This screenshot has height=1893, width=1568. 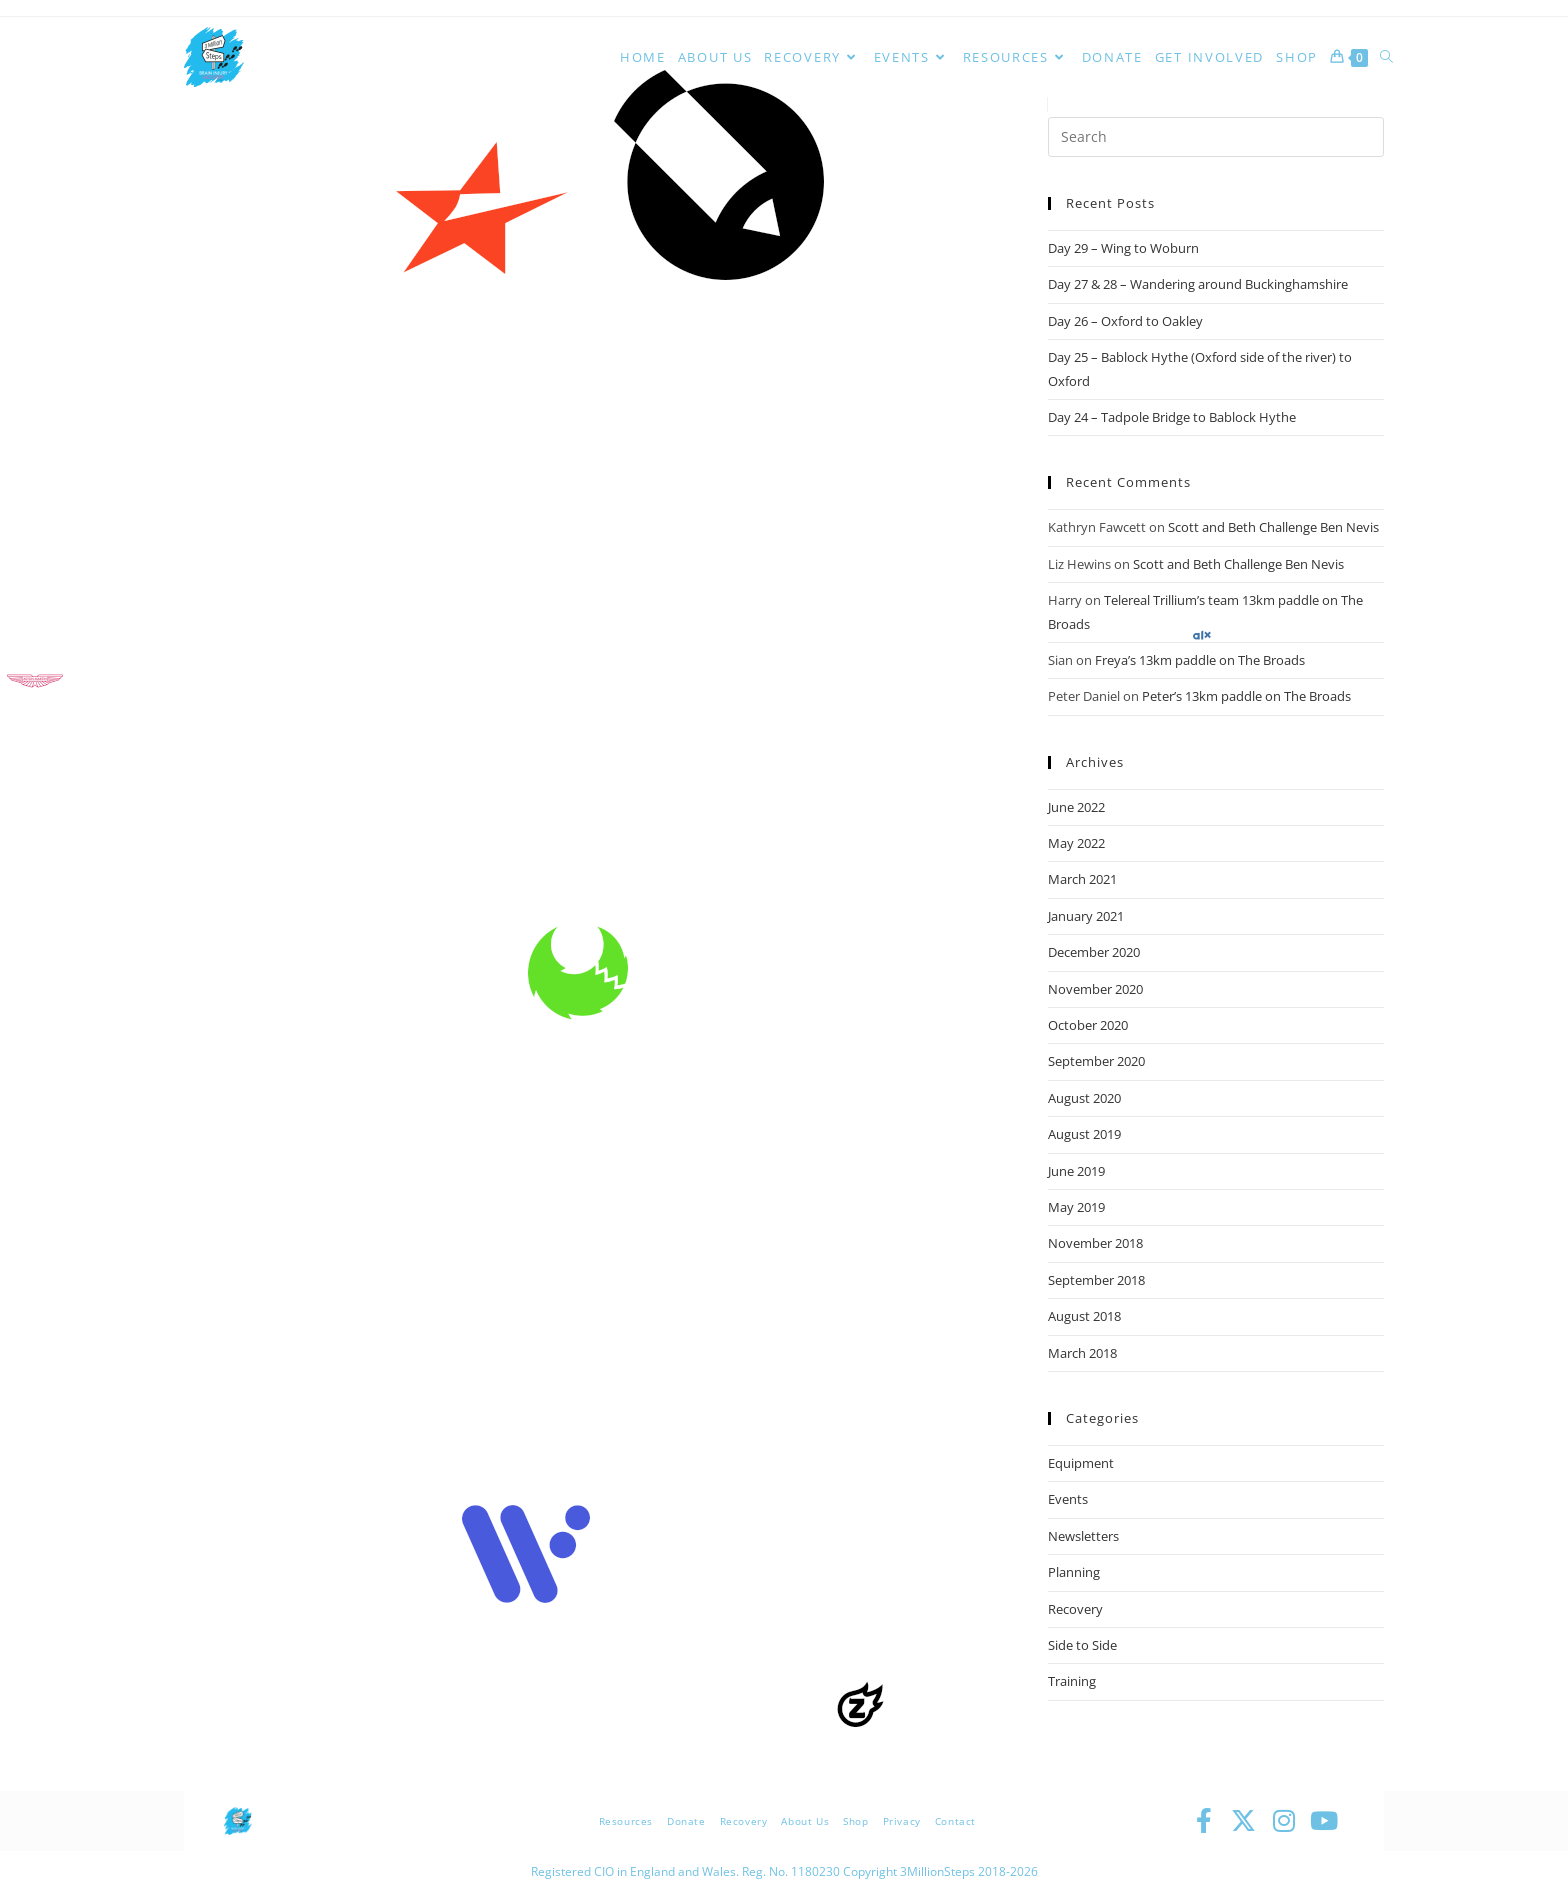 What do you see at coordinates (526, 1554) in the screenshot?
I see `open Wear OS companion app` at bounding box center [526, 1554].